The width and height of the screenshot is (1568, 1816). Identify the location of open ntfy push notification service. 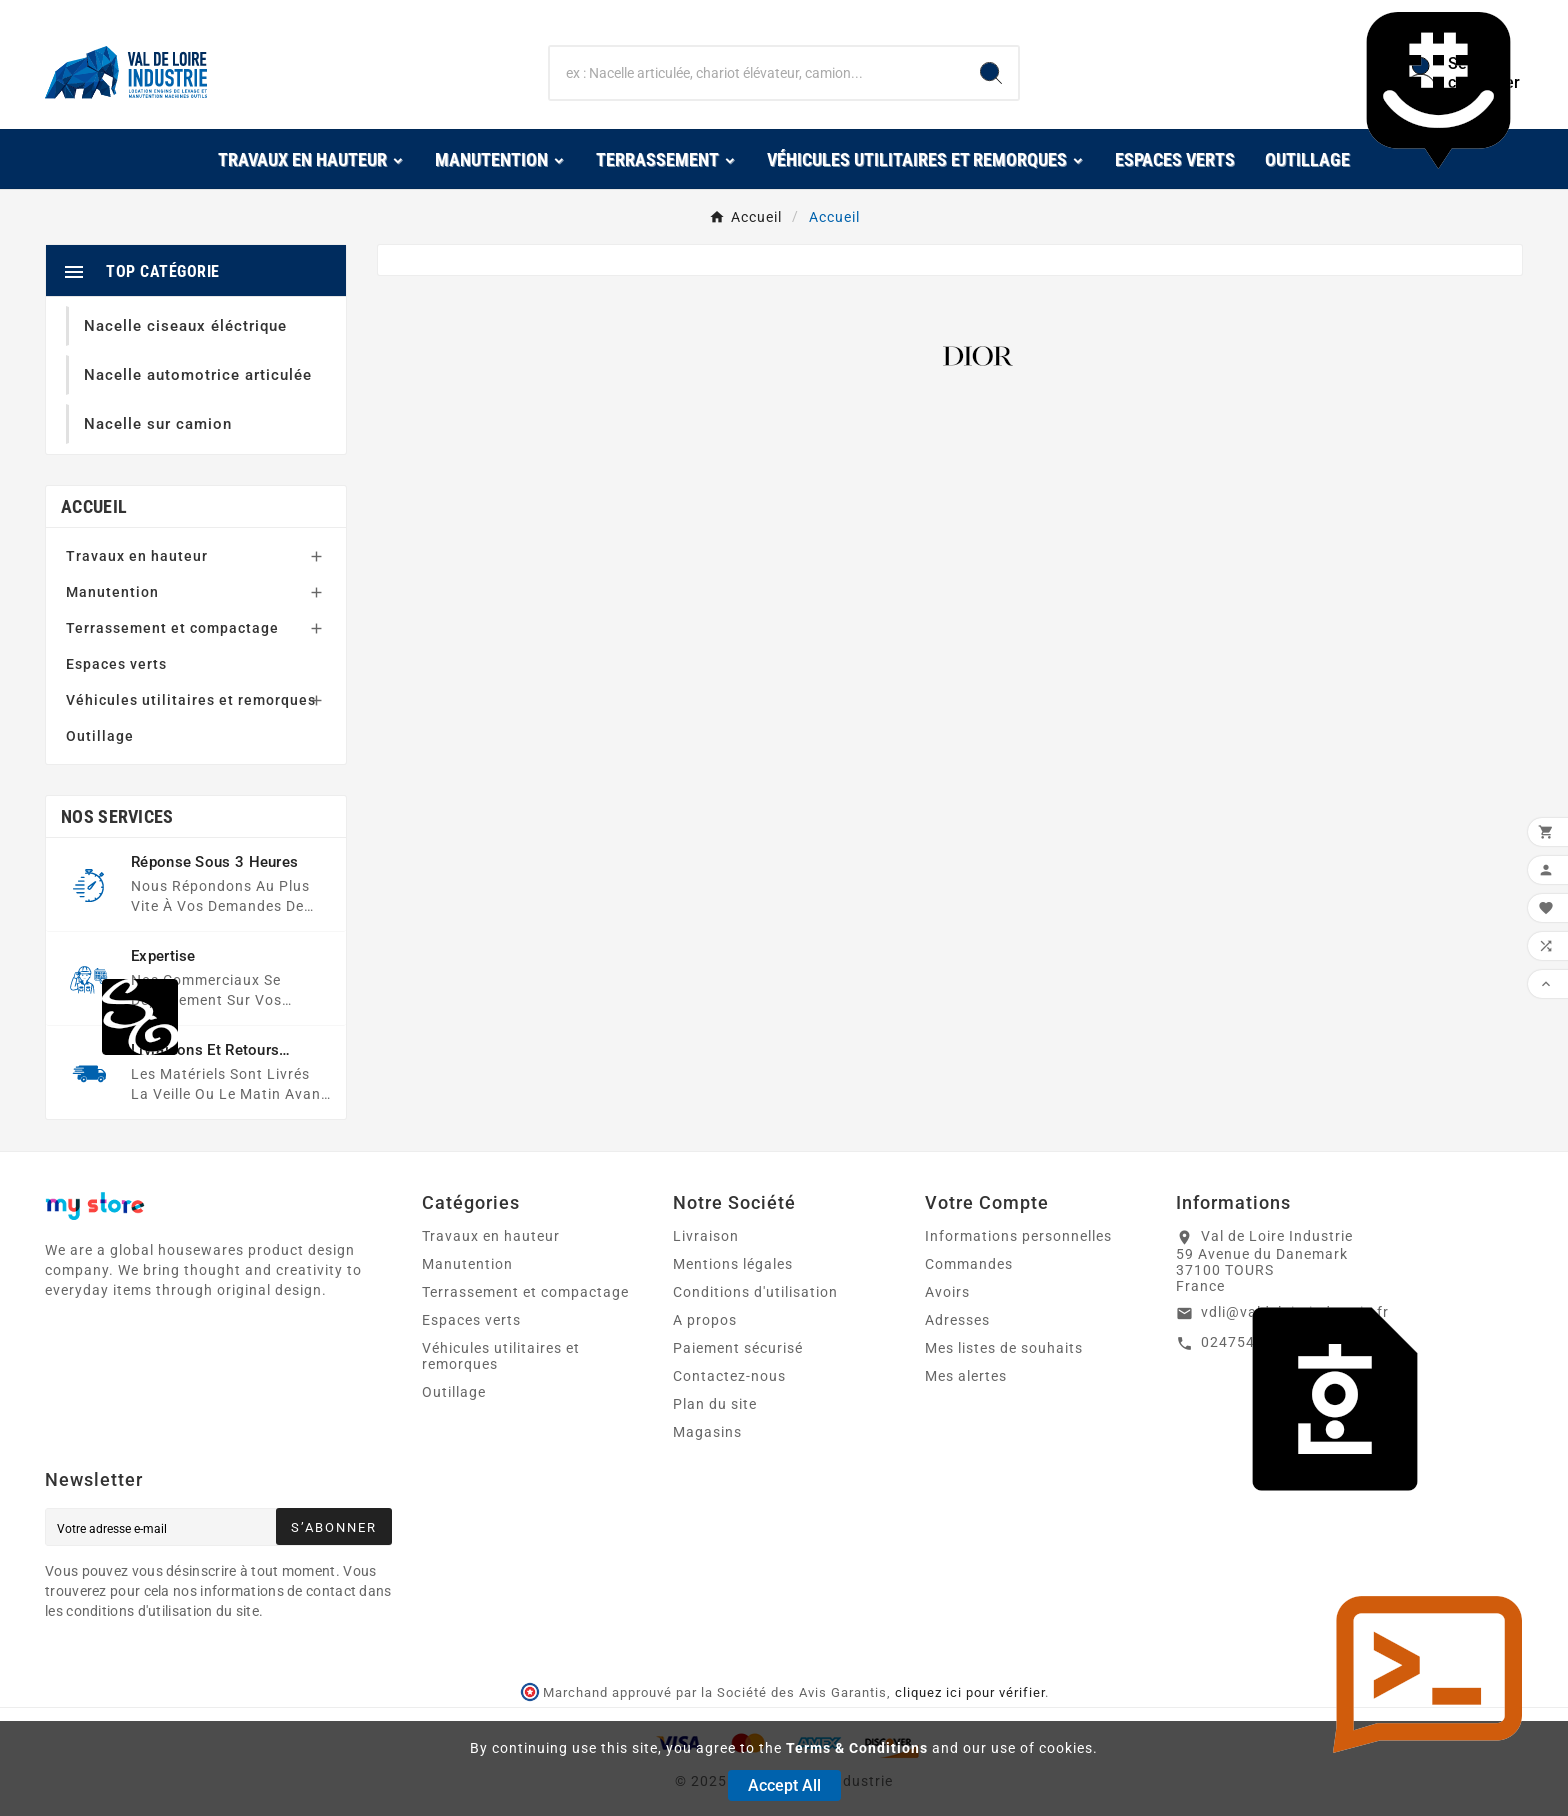
(1427, 1674).